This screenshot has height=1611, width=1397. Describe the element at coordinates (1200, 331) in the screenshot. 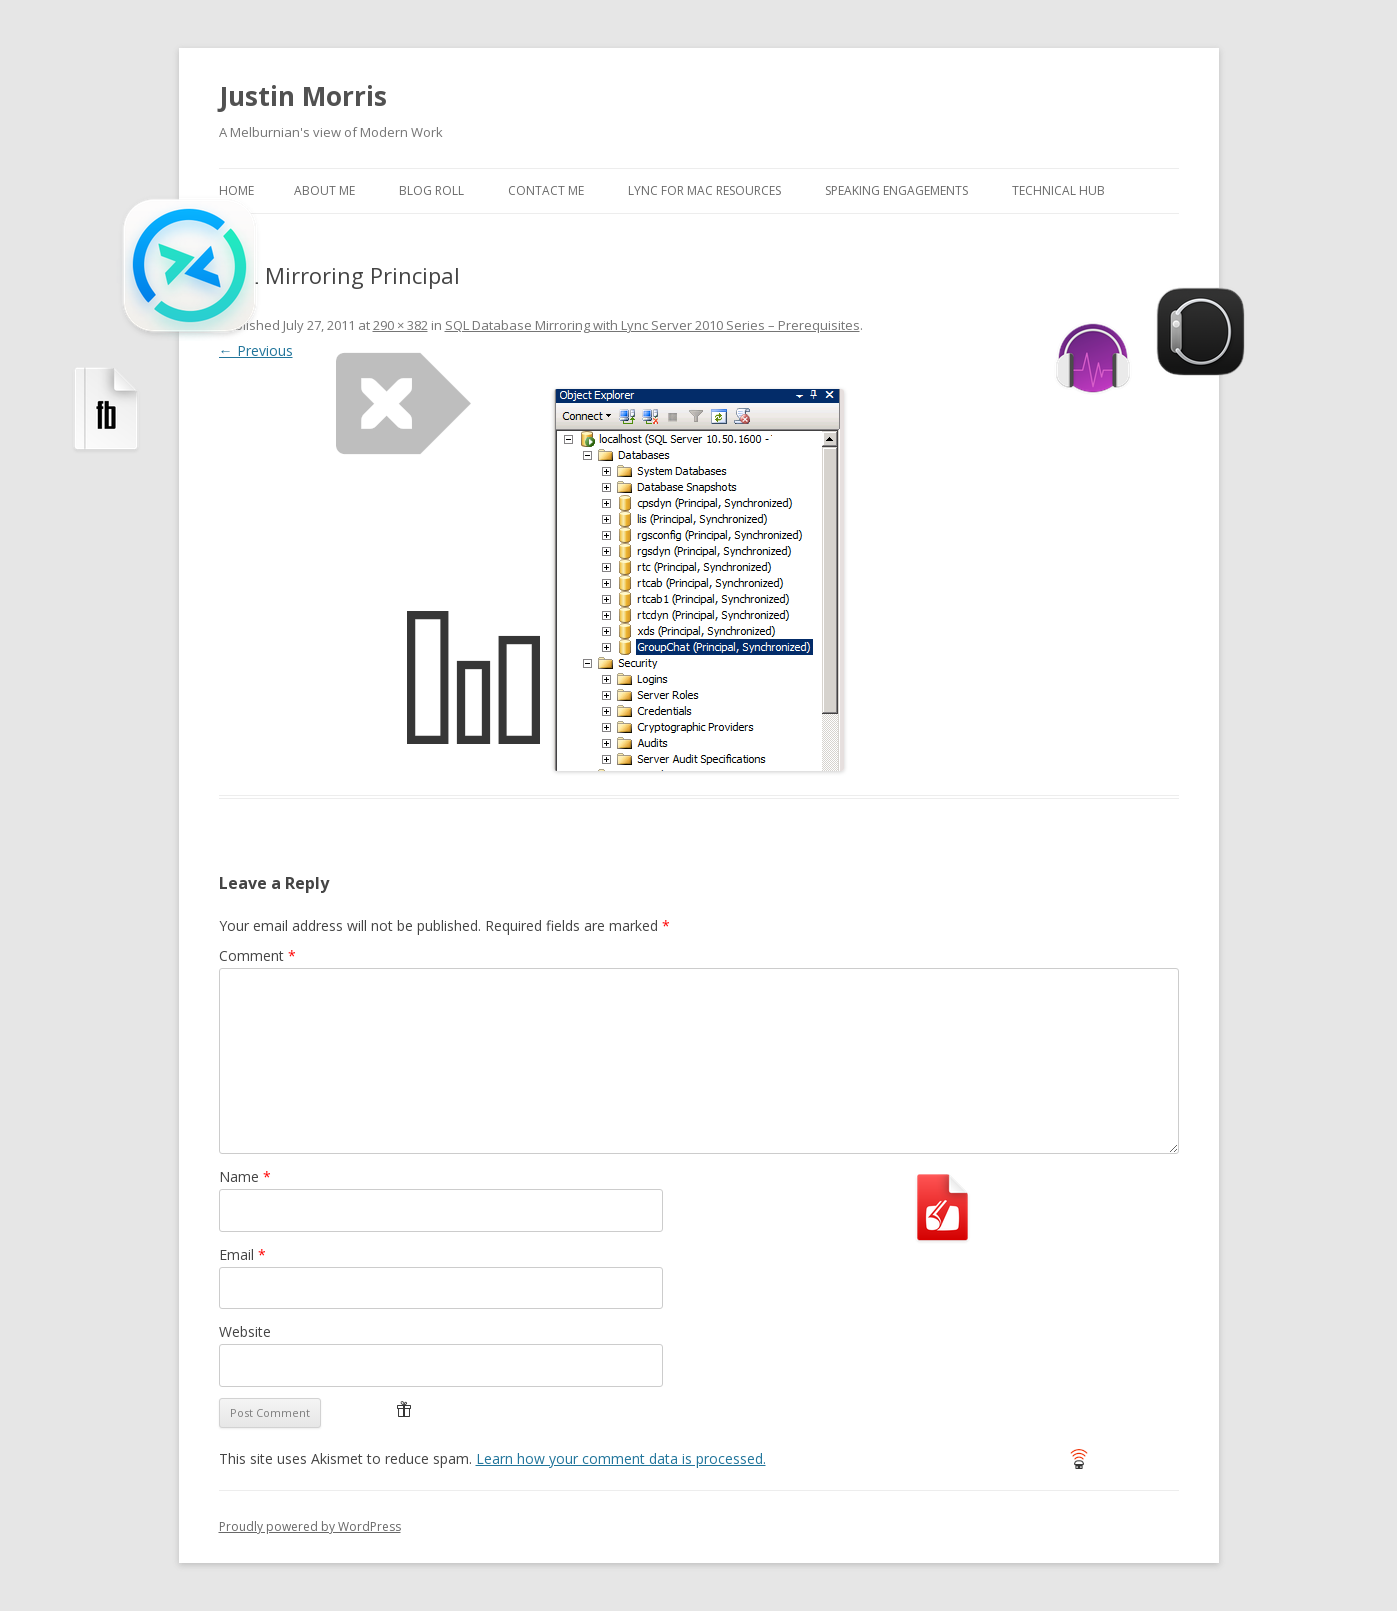

I see `open the Apple Watch app` at that location.